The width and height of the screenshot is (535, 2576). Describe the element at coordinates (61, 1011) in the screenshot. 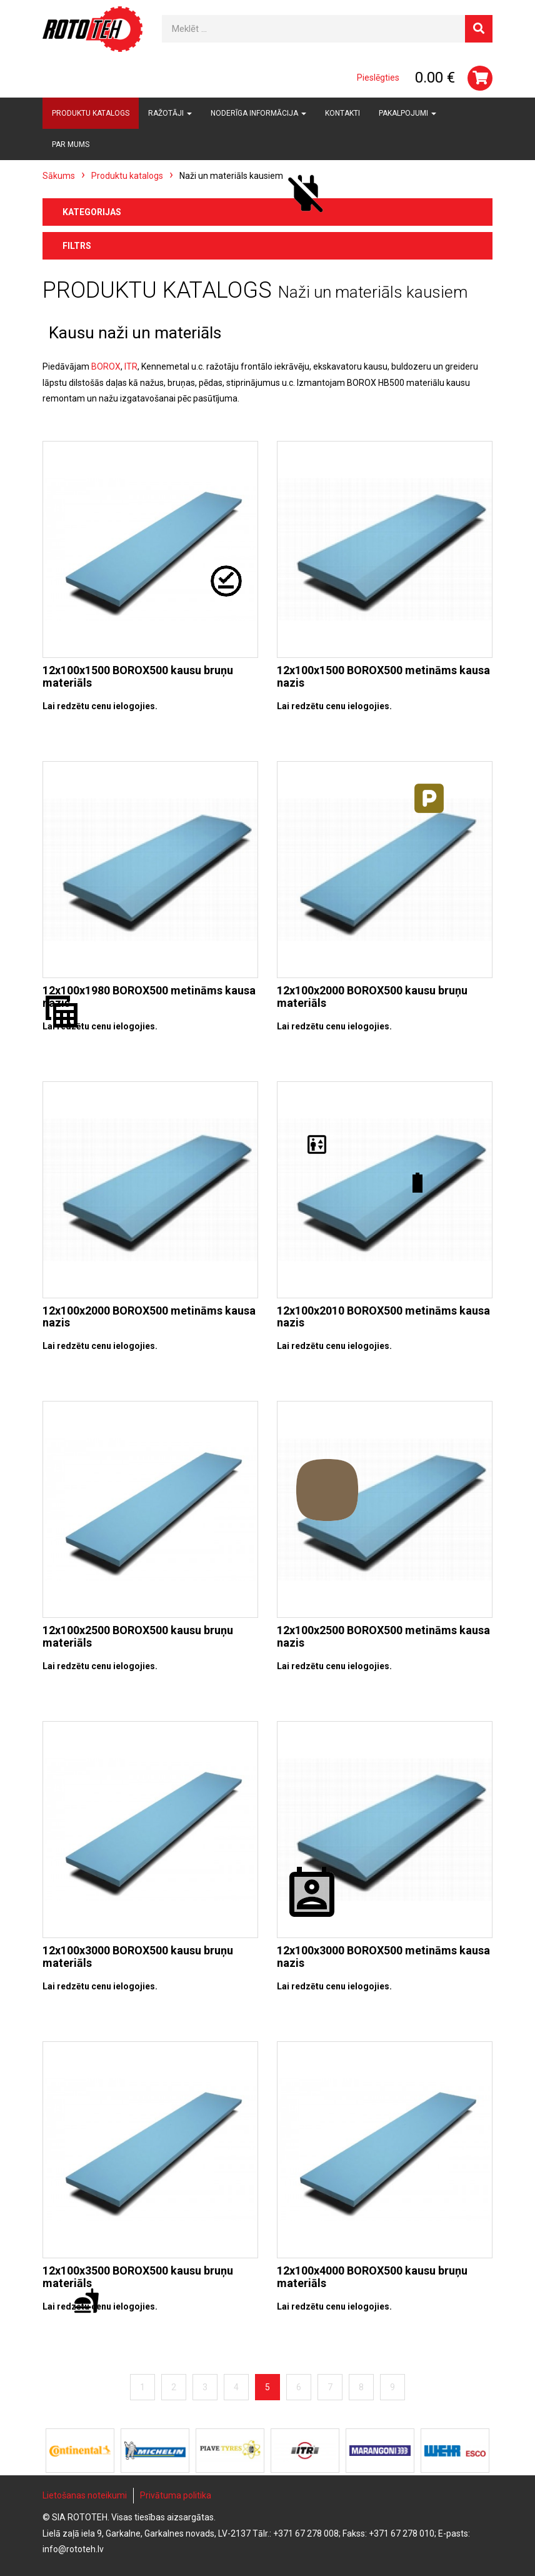

I see `switch to table or grid view` at that location.